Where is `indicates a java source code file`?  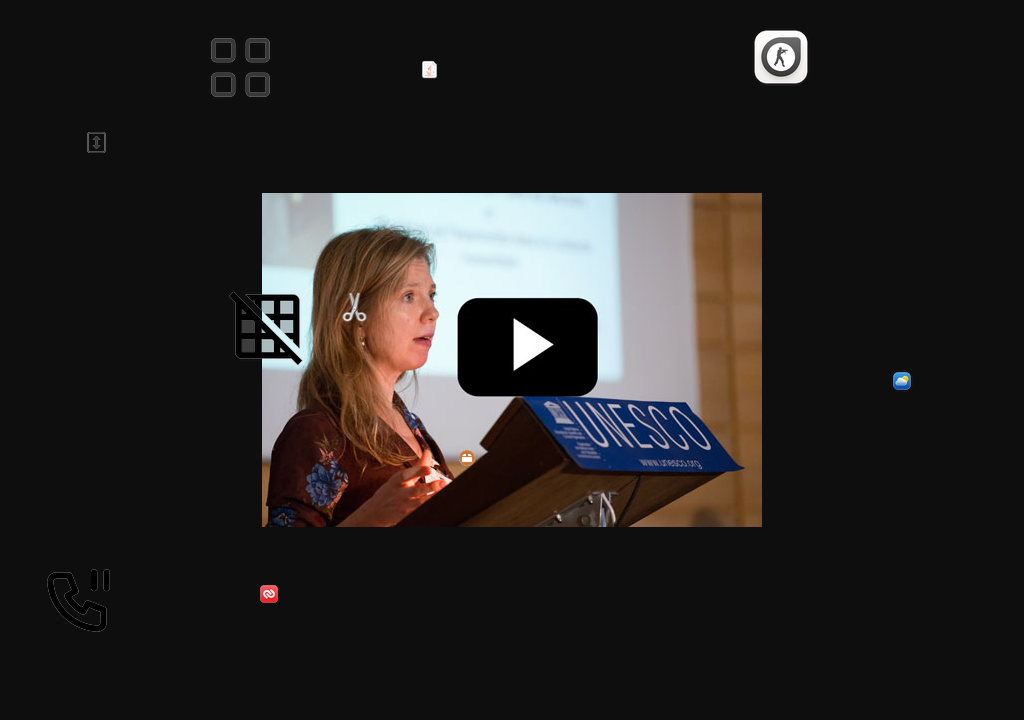 indicates a java source code file is located at coordinates (429, 69).